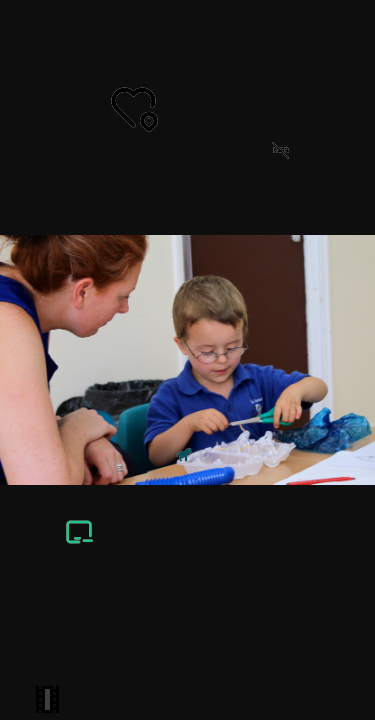 The width and height of the screenshot is (375, 720). What do you see at coordinates (133, 107) in the screenshot?
I see `save this location to favorites` at bounding box center [133, 107].